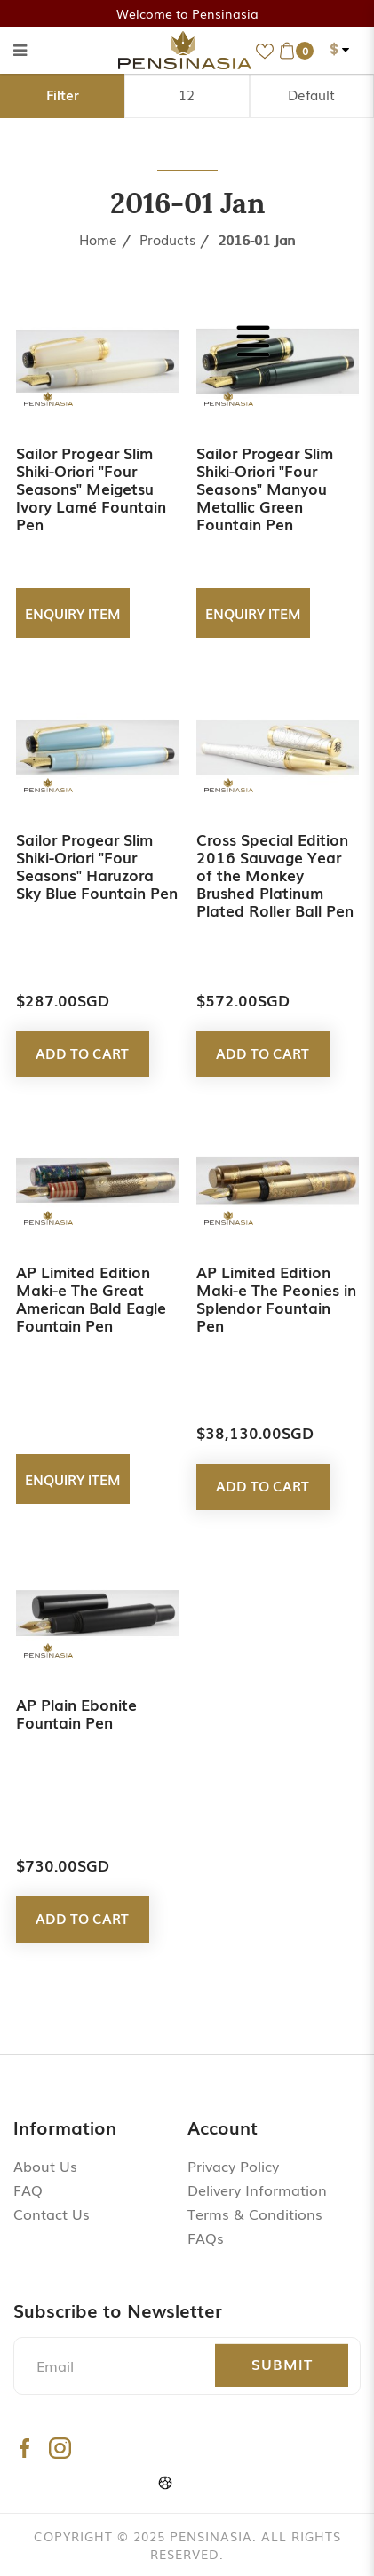 The image size is (374, 2576). Describe the element at coordinates (165, 2483) in the screenshot. I see `access sports or football content` at that location.